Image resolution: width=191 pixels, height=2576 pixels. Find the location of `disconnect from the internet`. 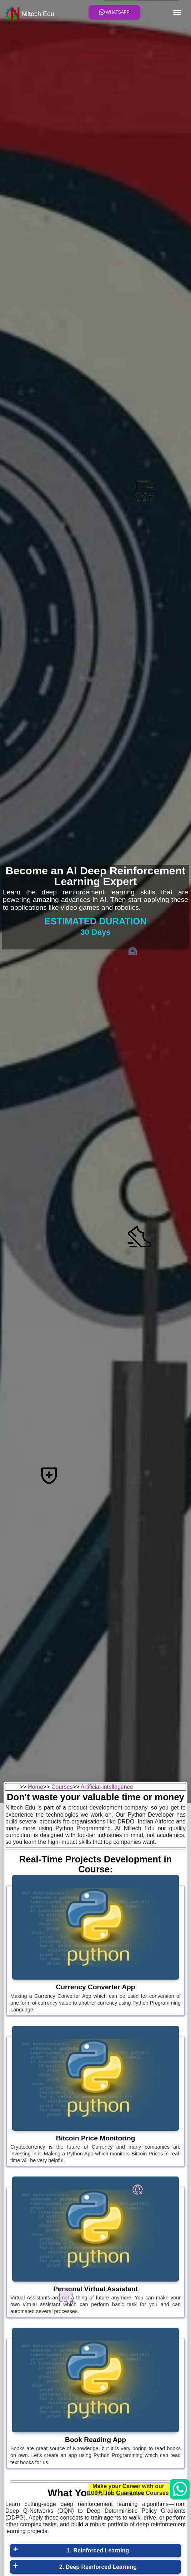

disconnect from the internet is located at coordinates (137, 2189).